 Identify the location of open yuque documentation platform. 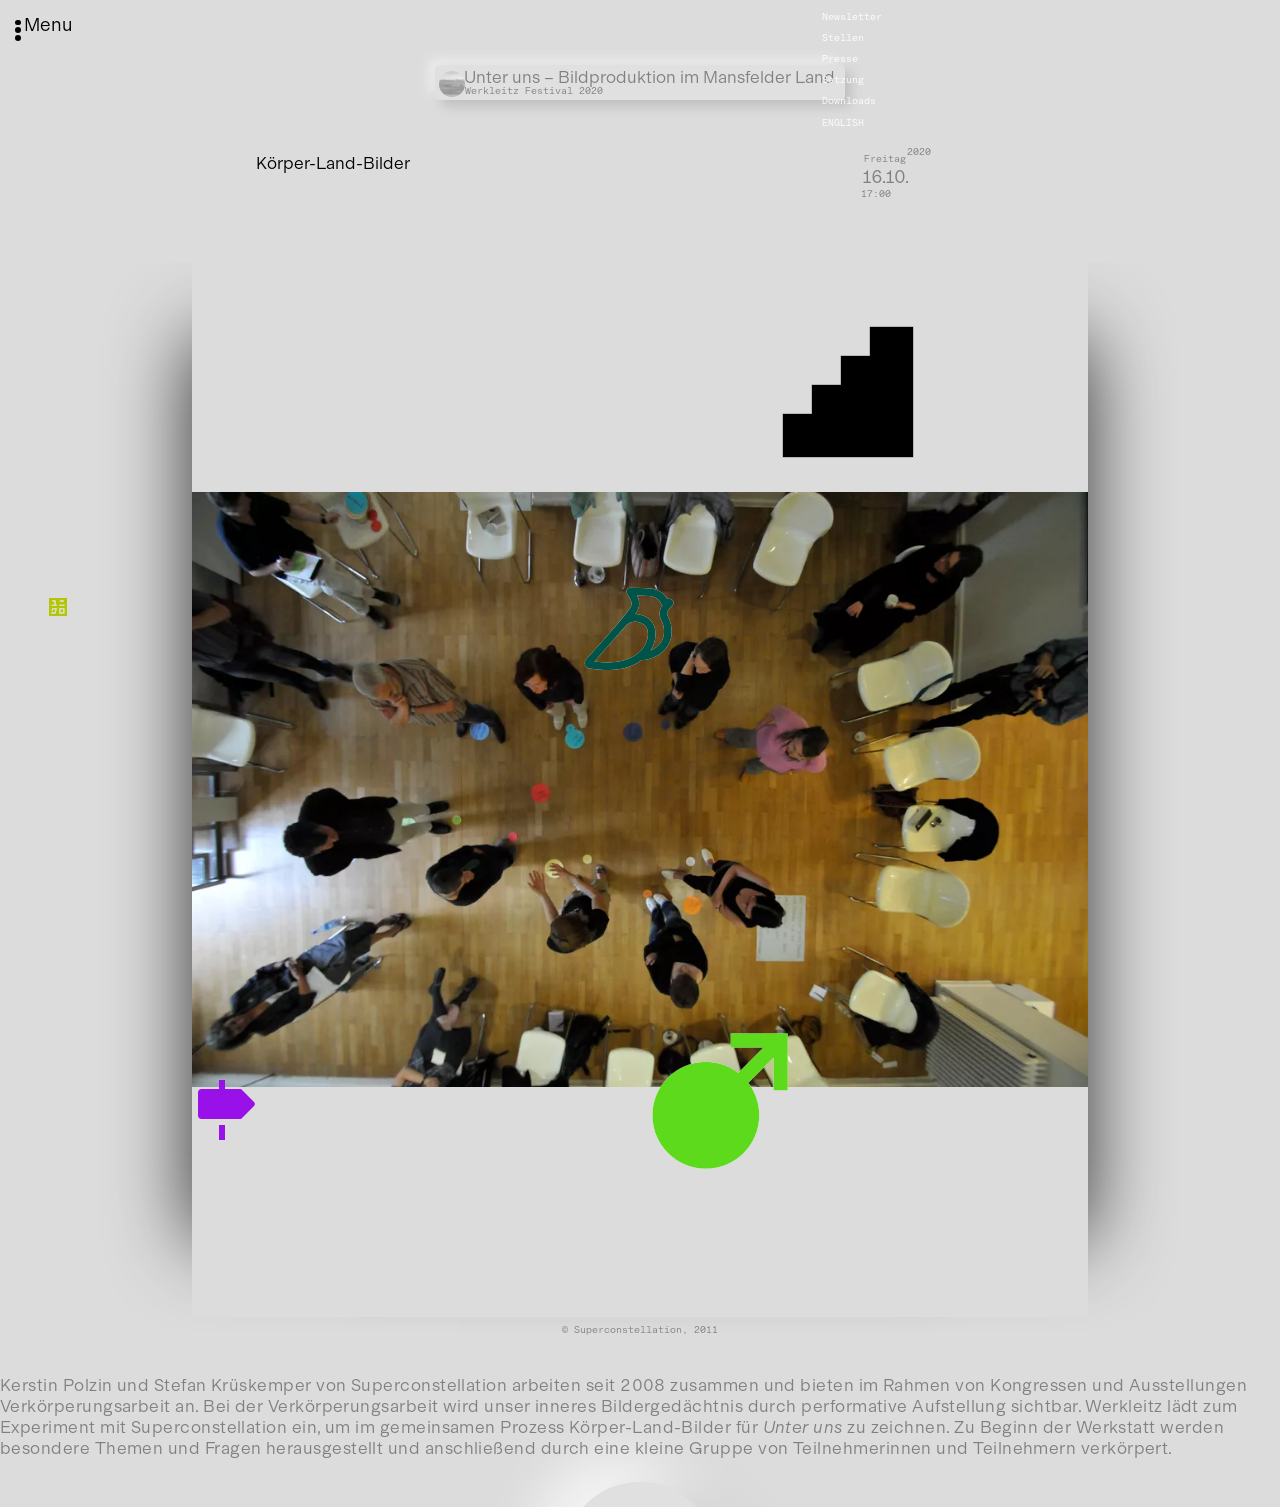
(629, 627).